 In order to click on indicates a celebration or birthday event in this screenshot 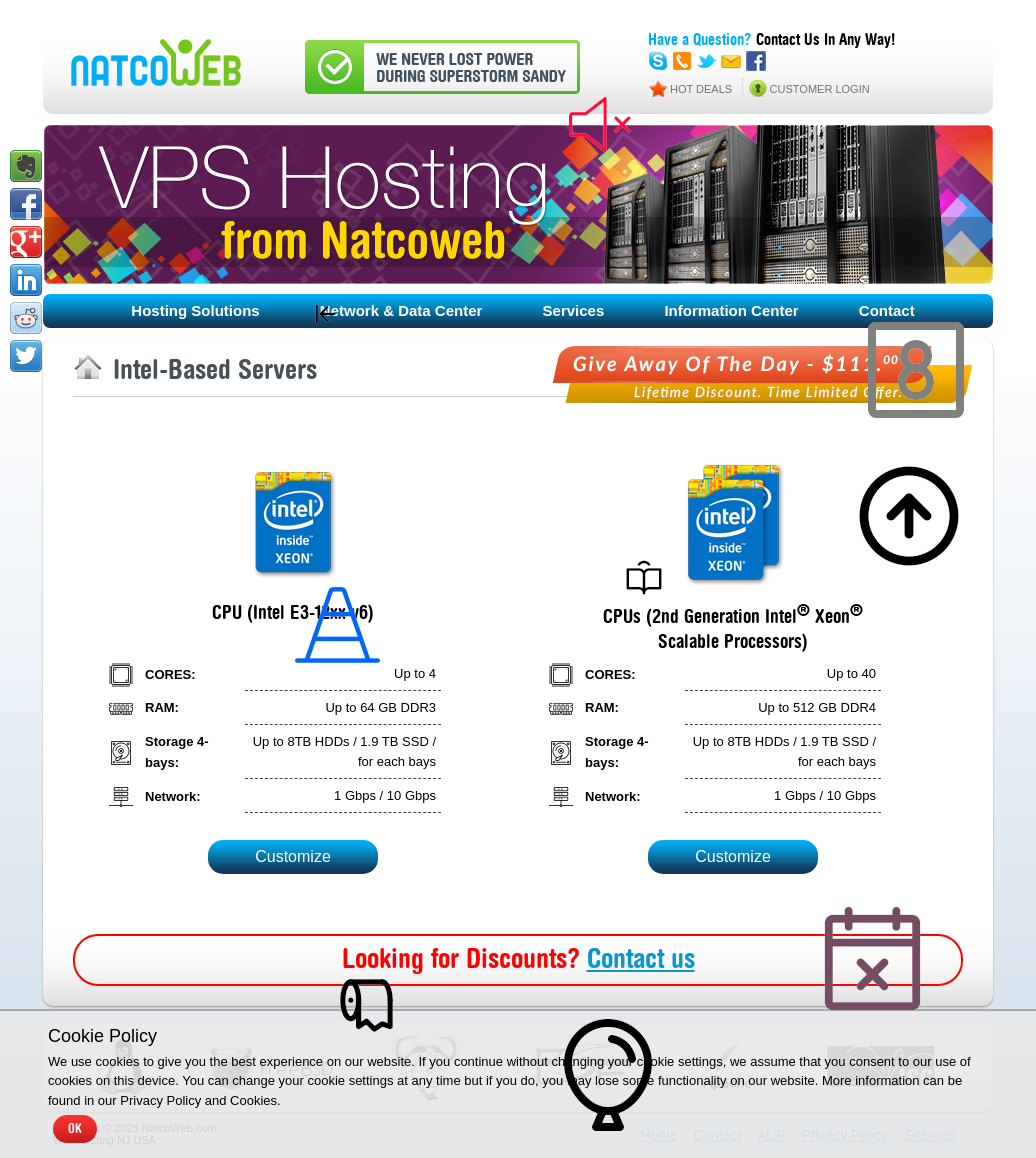, I will do `click(608, 1075)`.